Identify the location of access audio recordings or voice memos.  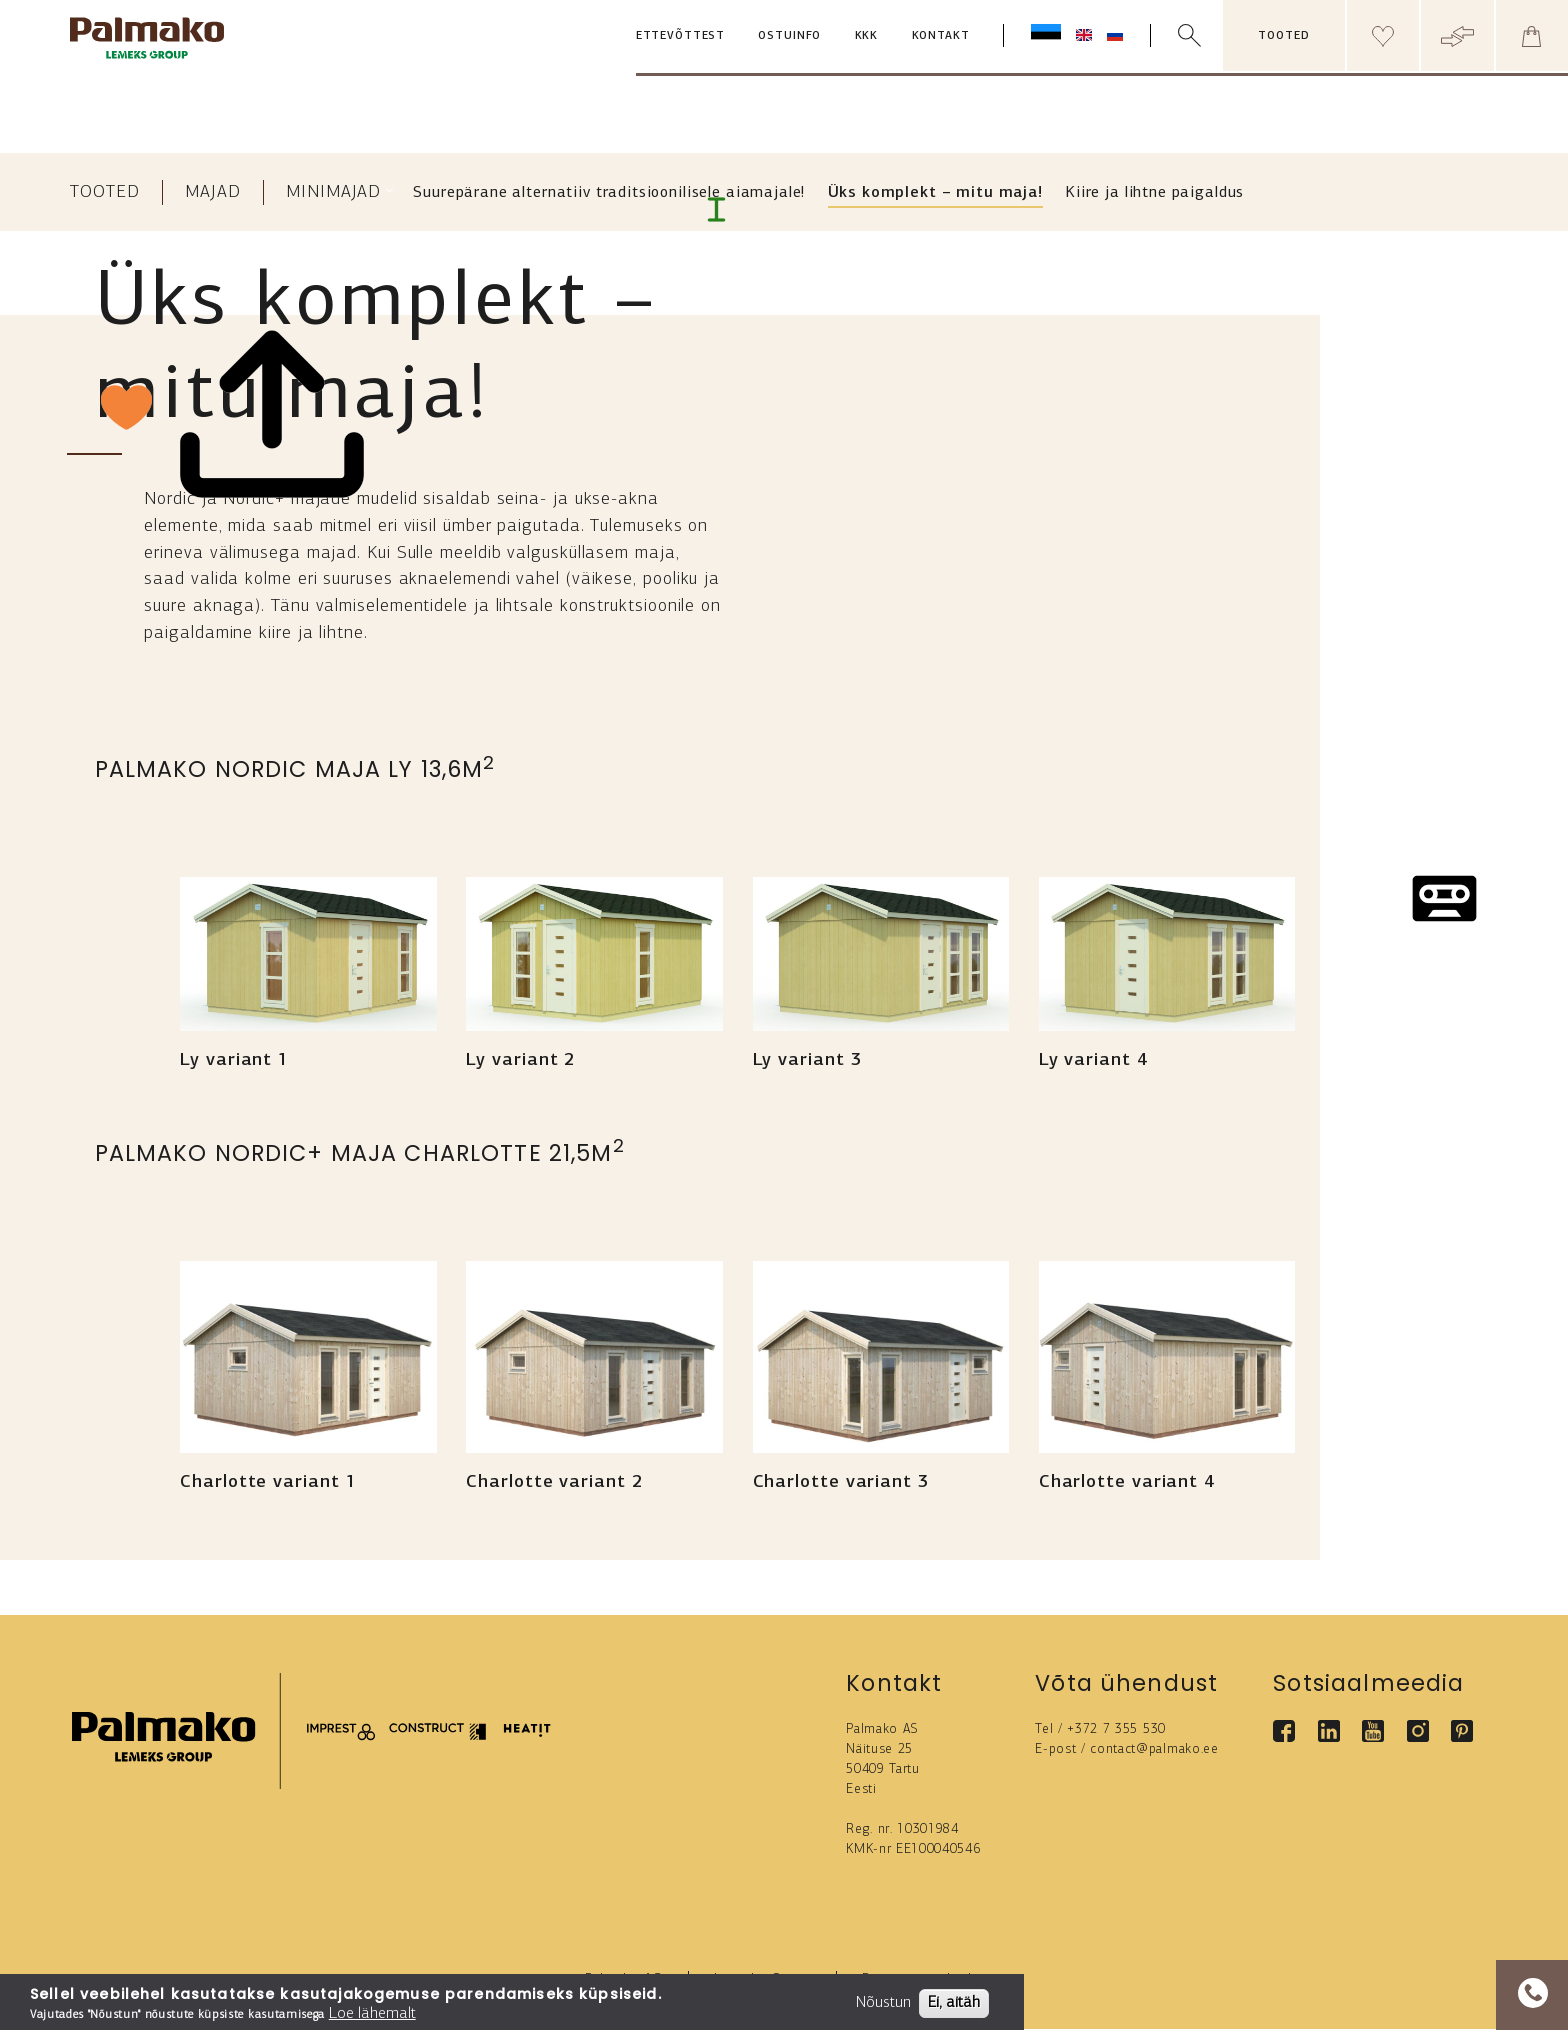
(1444, 898).